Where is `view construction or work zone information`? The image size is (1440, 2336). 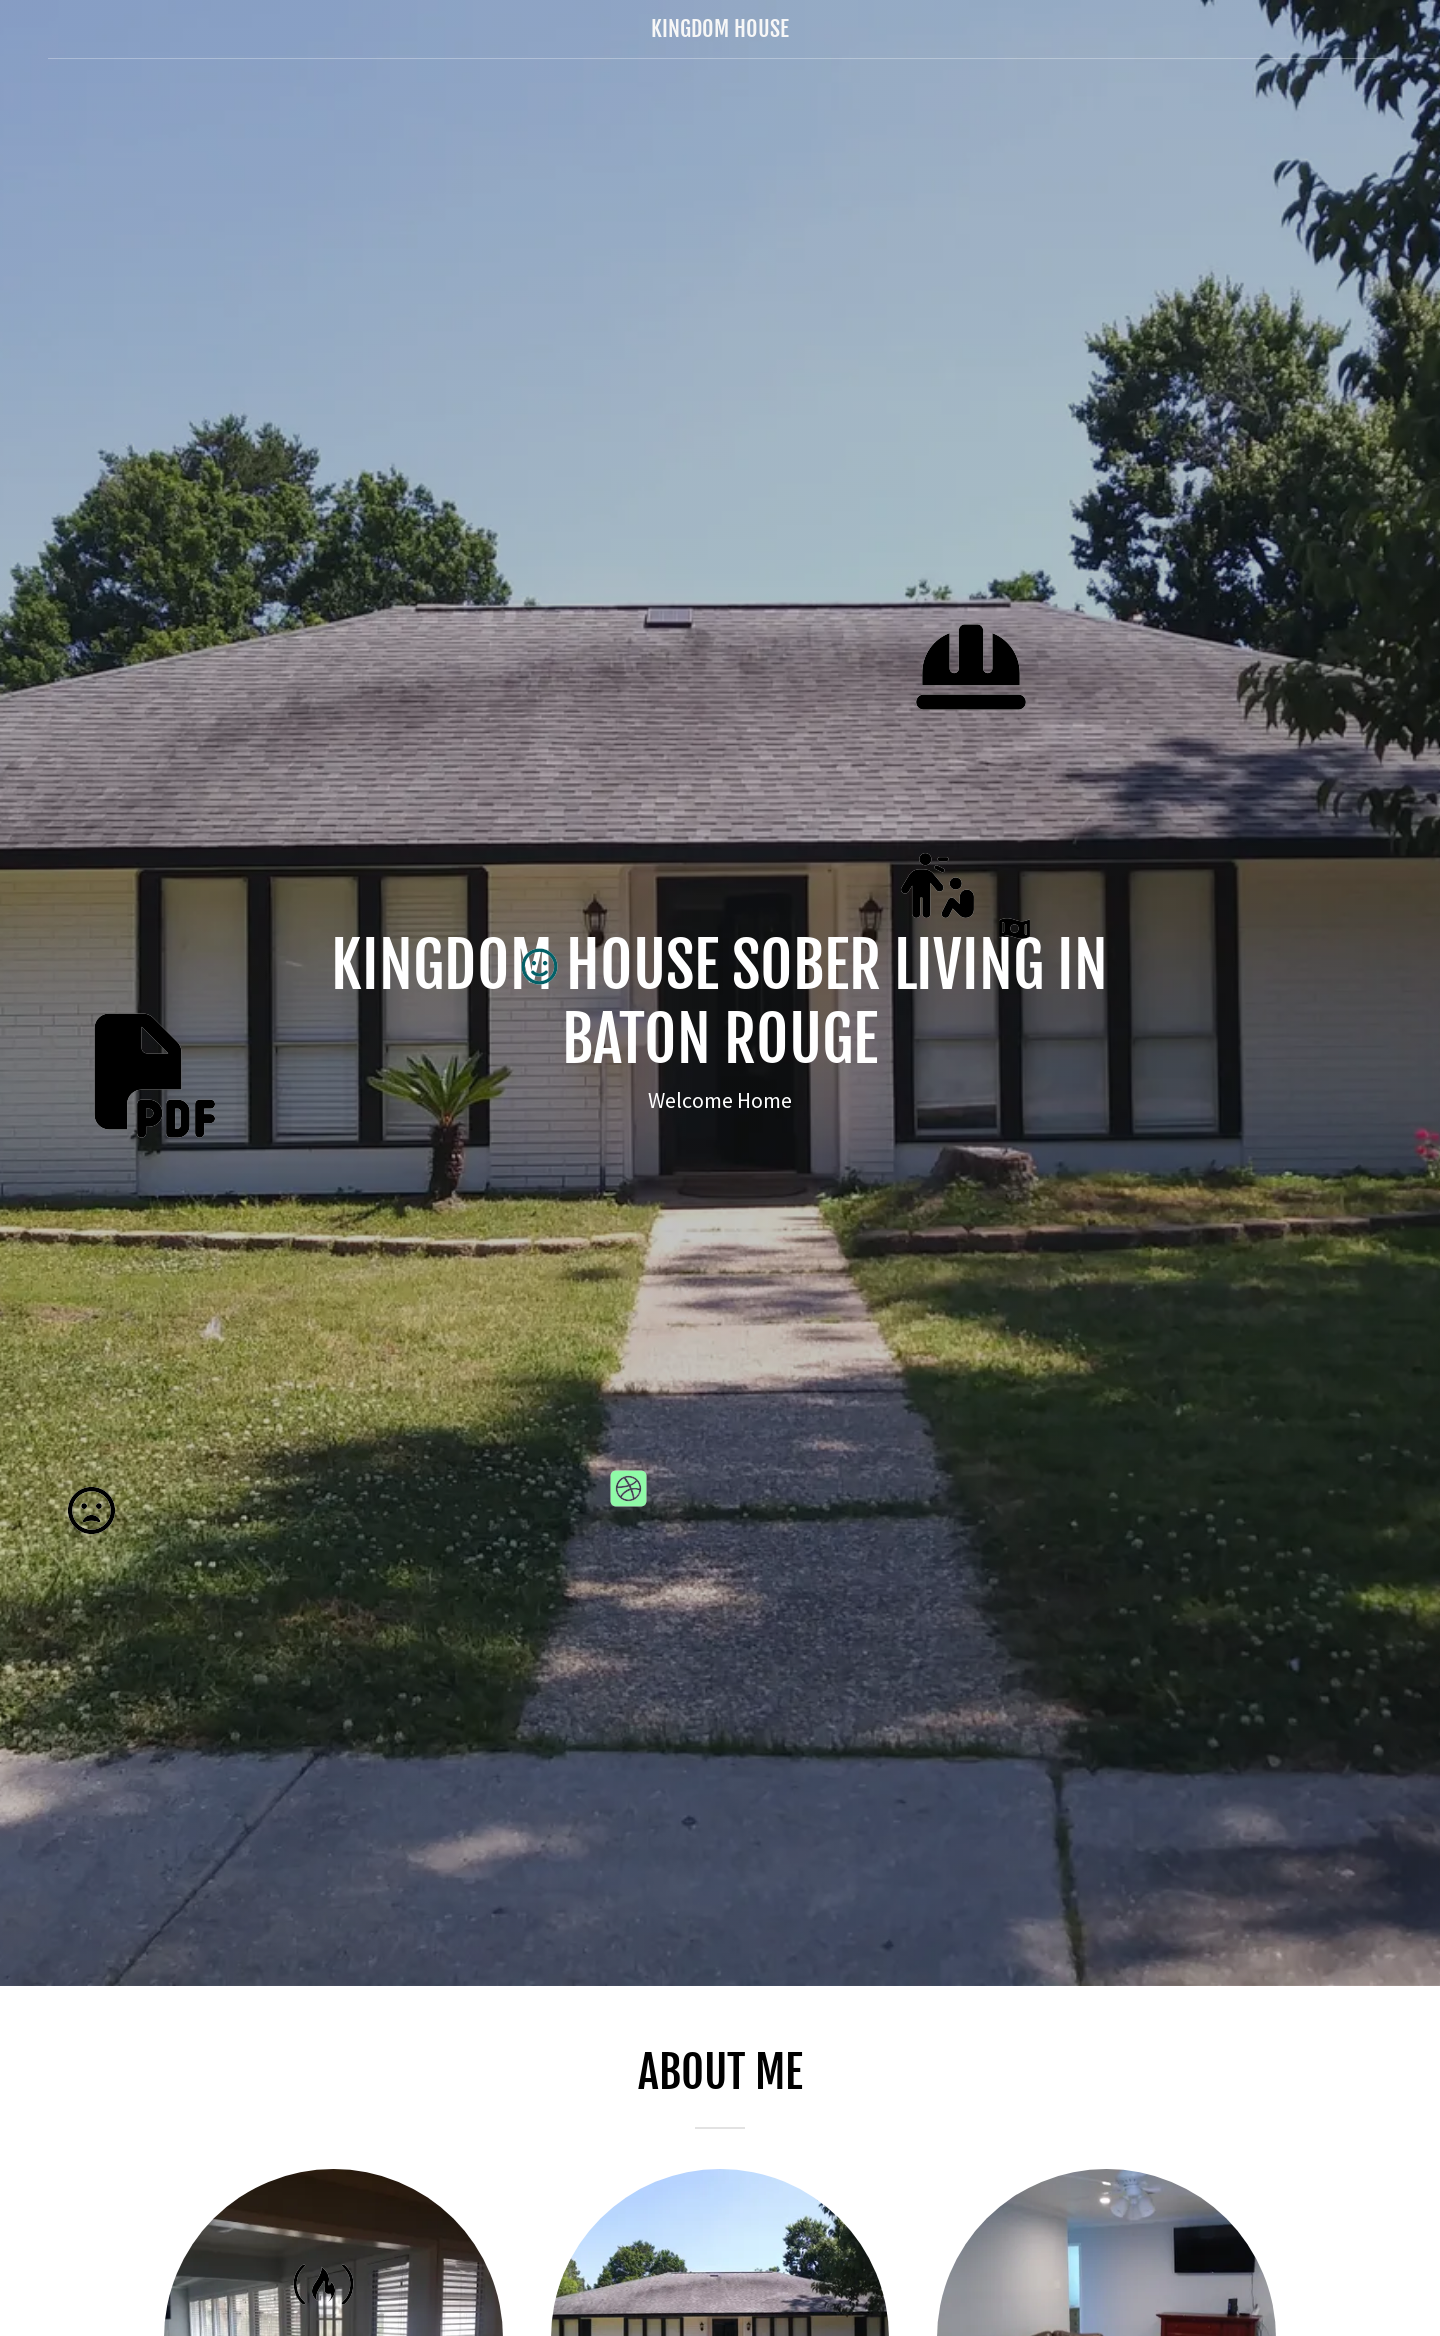
view construction or work zone information is located at coordinates (971, 667).